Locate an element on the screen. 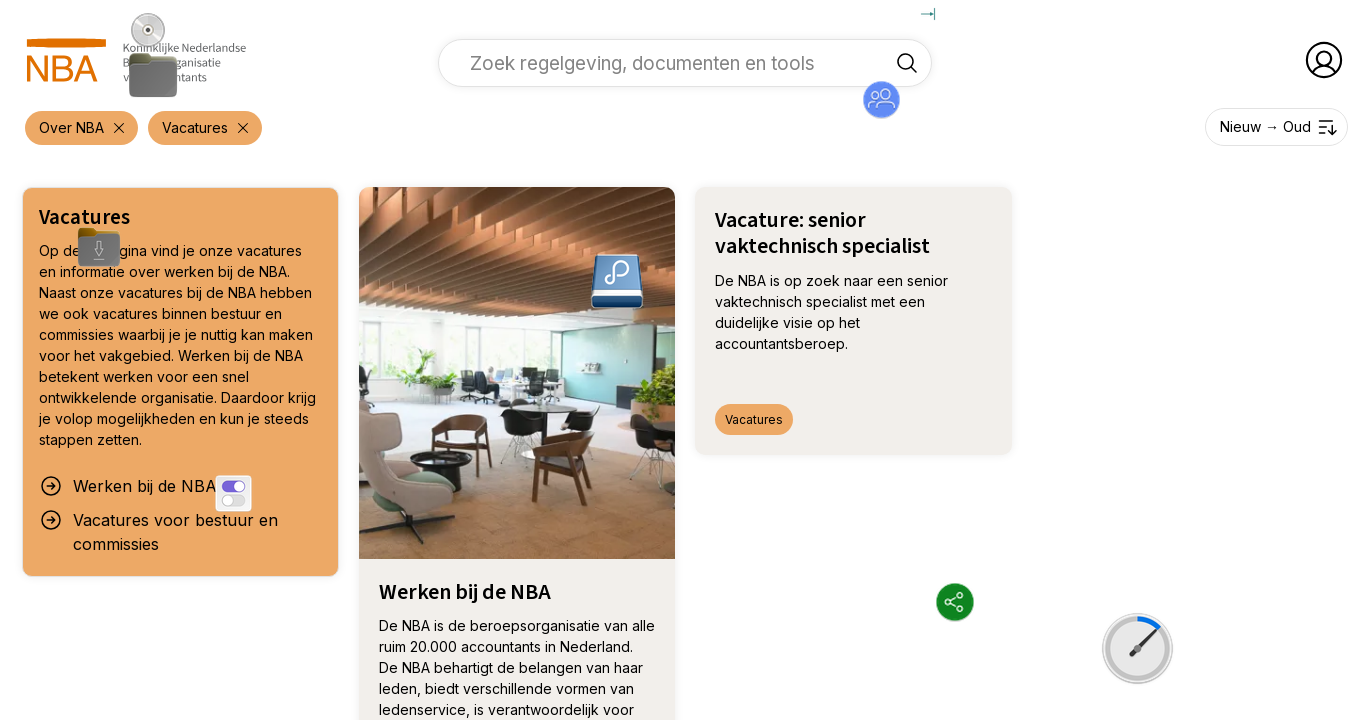  manage user accounts and settings is located at coordinates (881, 99).